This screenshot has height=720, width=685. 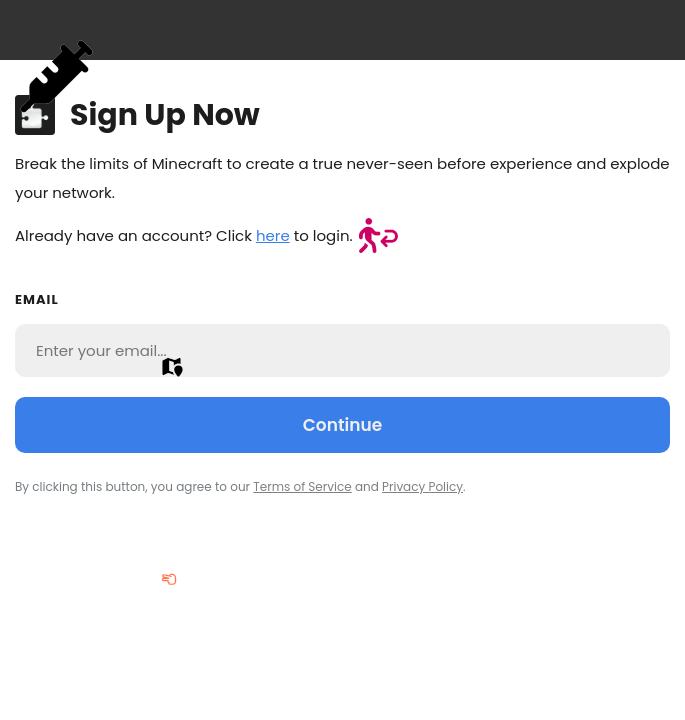 I want to click on scissors gesture for rock-paper-scissors game, so click(x=169, y=579).